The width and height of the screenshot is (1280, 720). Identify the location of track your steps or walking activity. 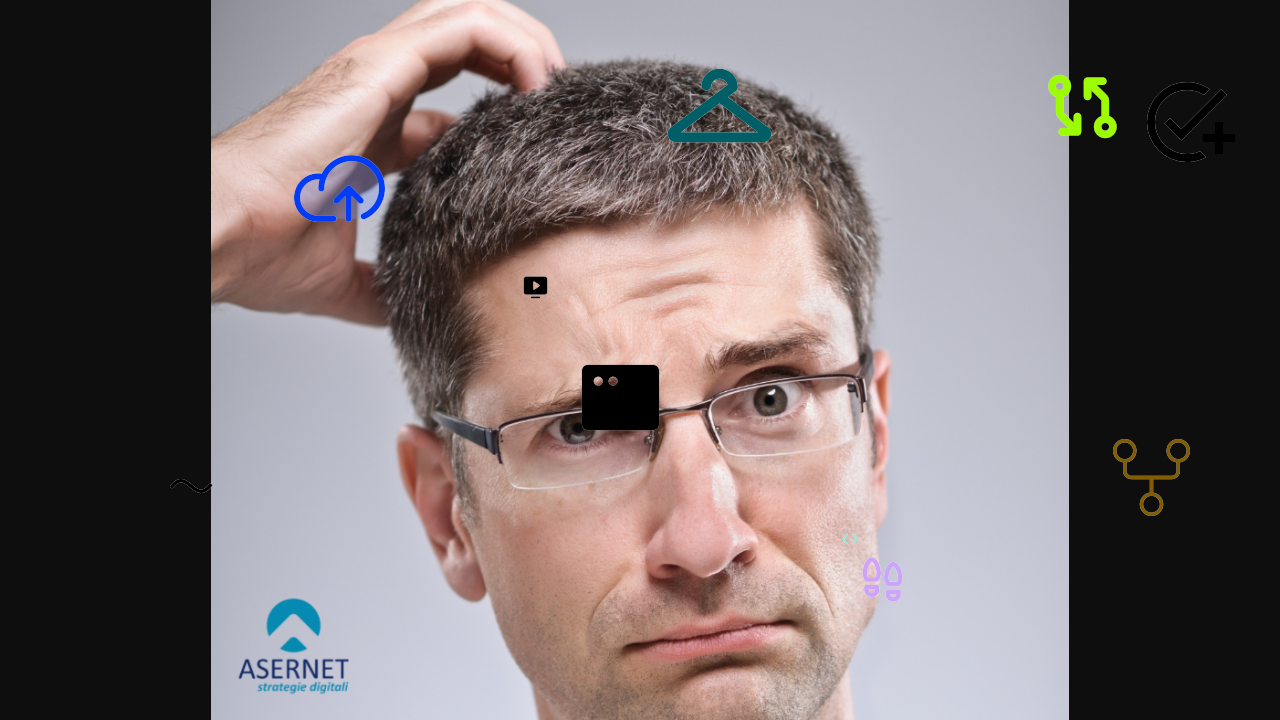
(882, 579).